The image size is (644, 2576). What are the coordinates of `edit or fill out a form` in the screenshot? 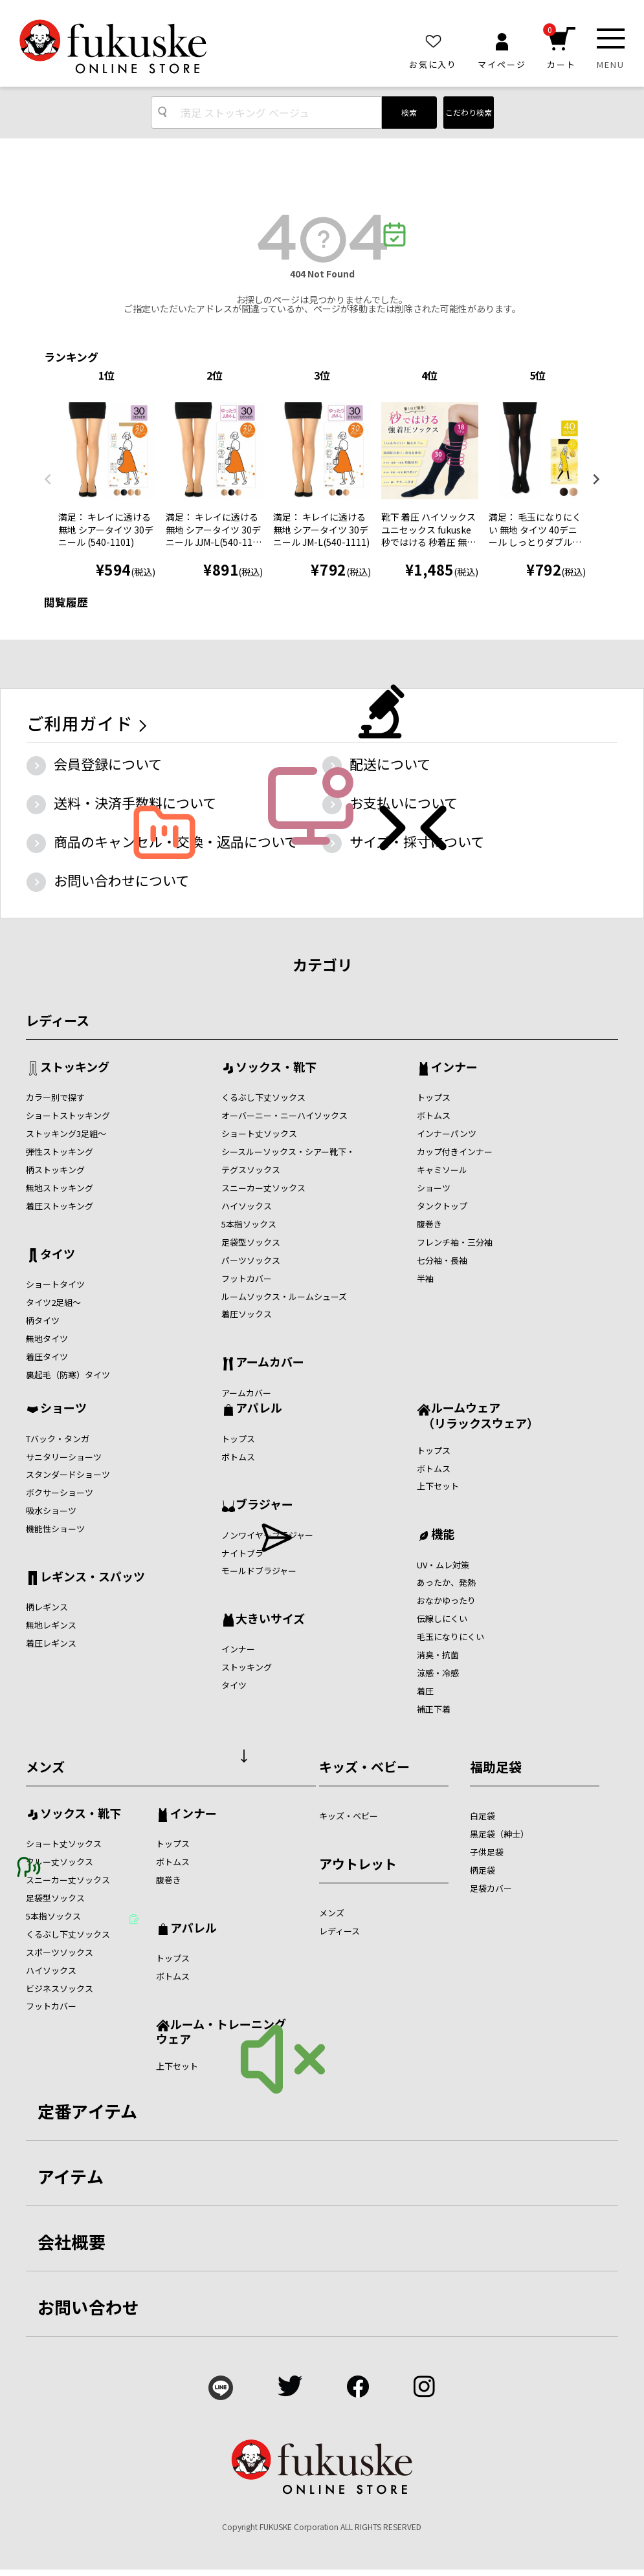 It's located at (133, 1919).